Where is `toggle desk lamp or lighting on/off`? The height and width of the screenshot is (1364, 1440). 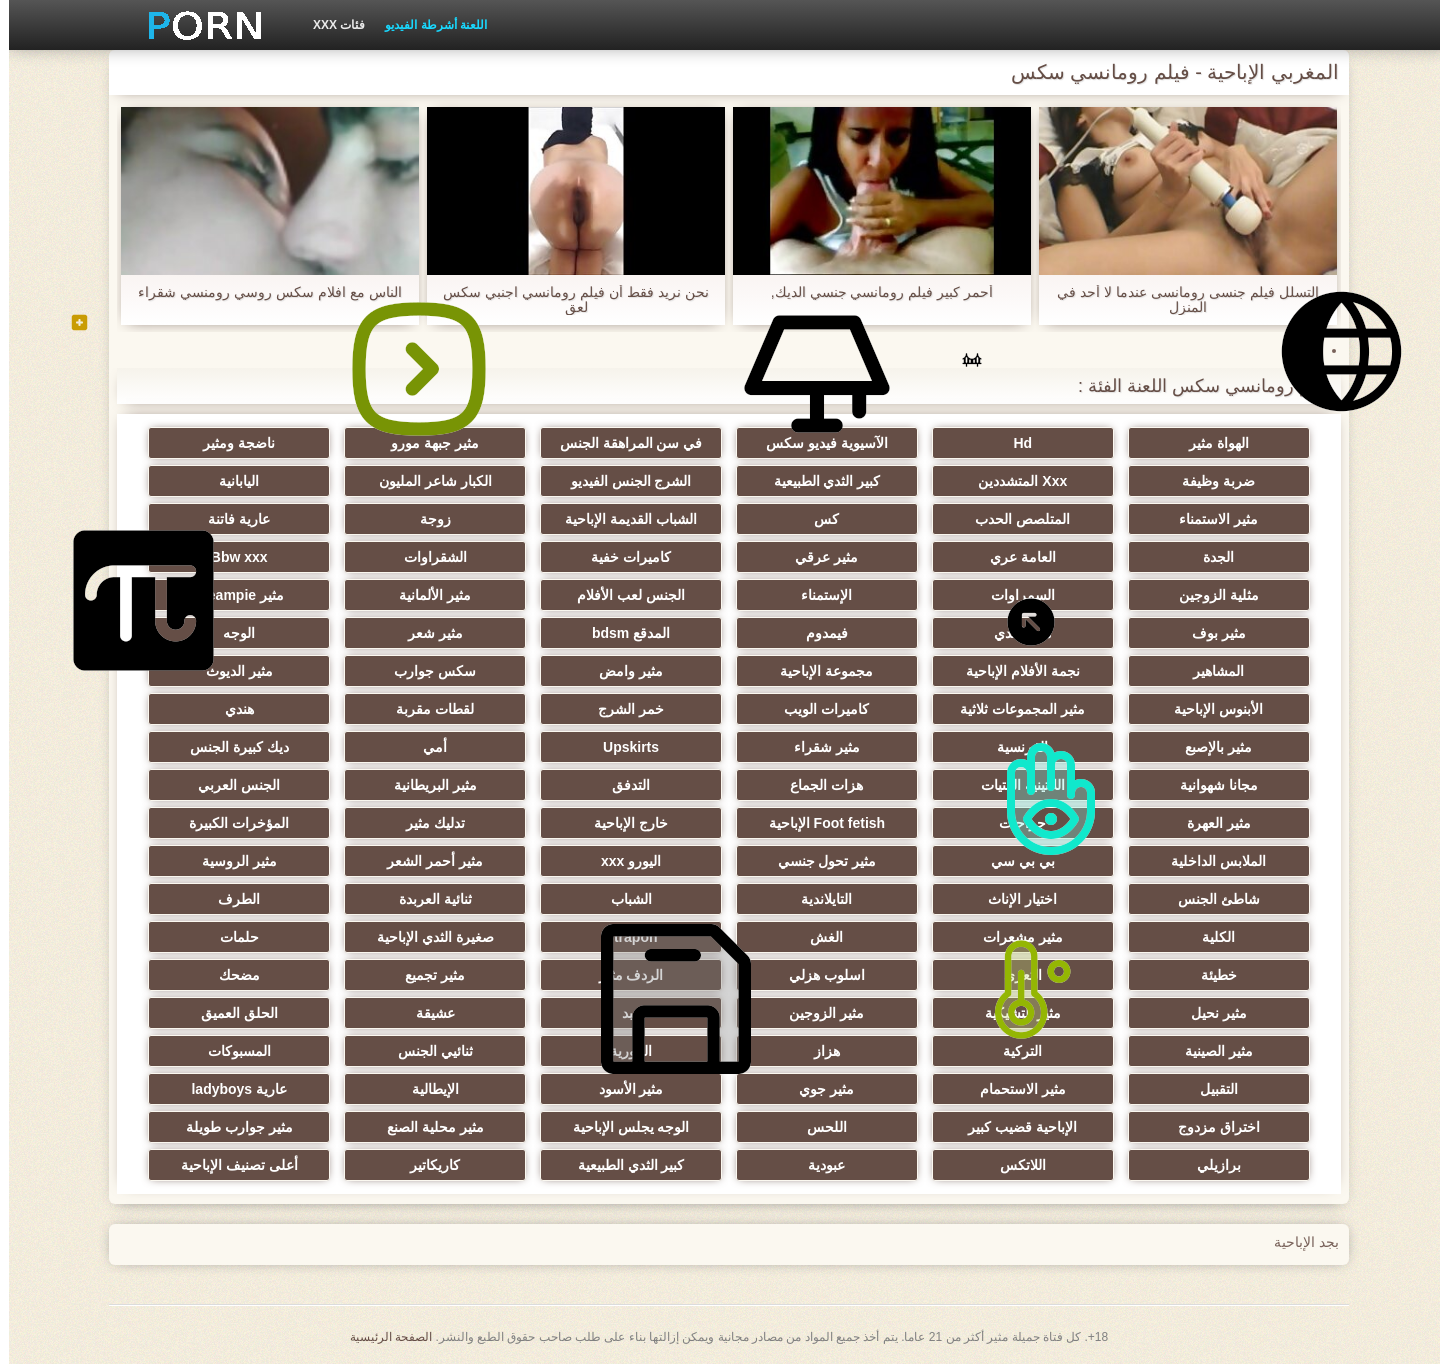 toggle desk lamp or lighting on/off is located at coordinates (817, 374).